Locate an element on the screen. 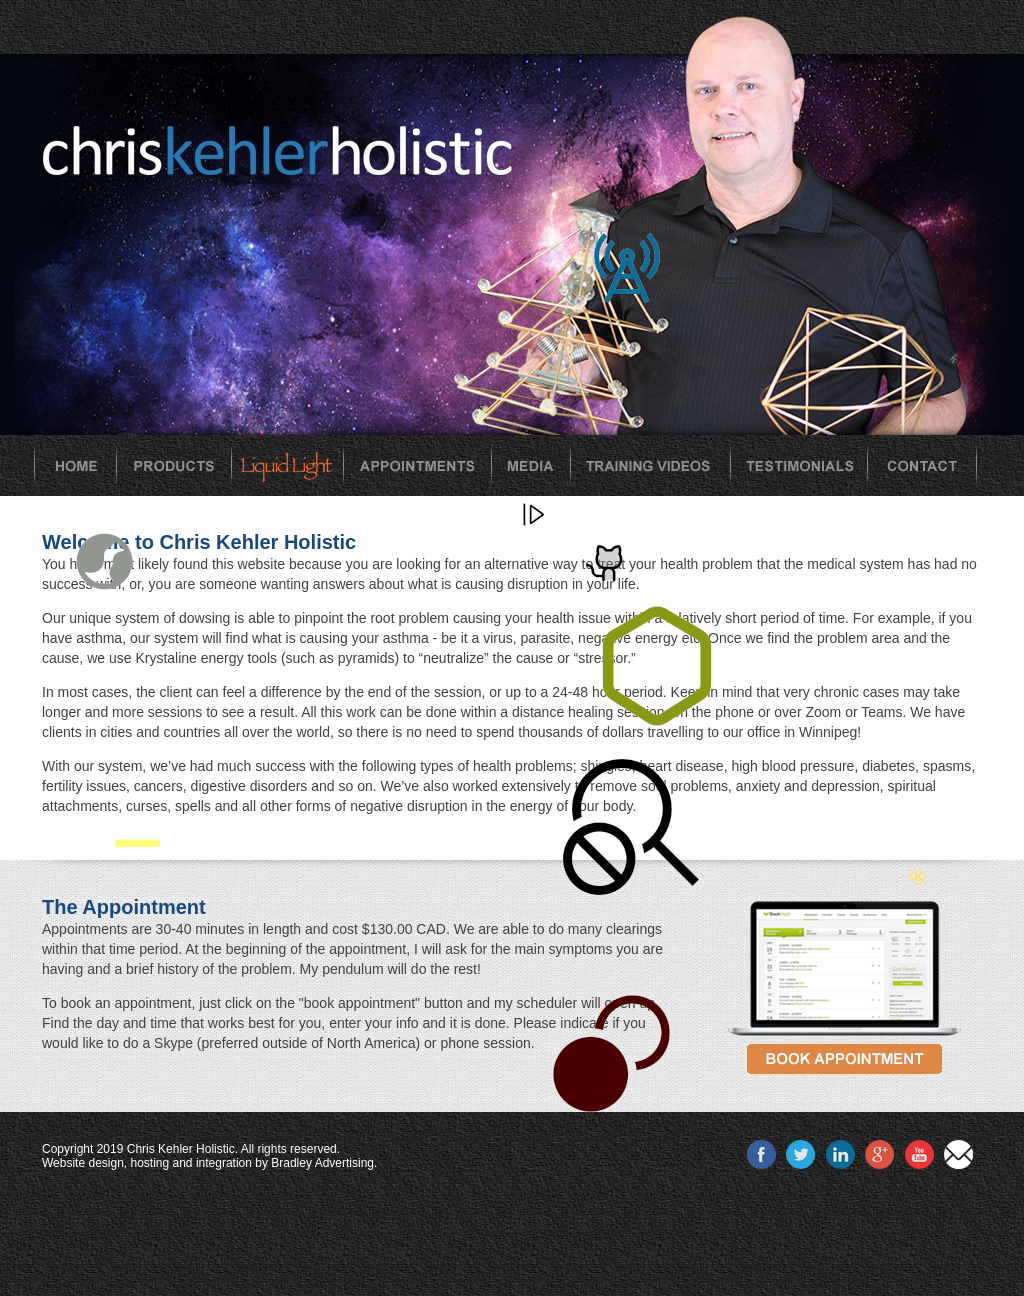 The image size is (1024, 1296). switch to global or worldwide view is located at coordinates (104, 561).